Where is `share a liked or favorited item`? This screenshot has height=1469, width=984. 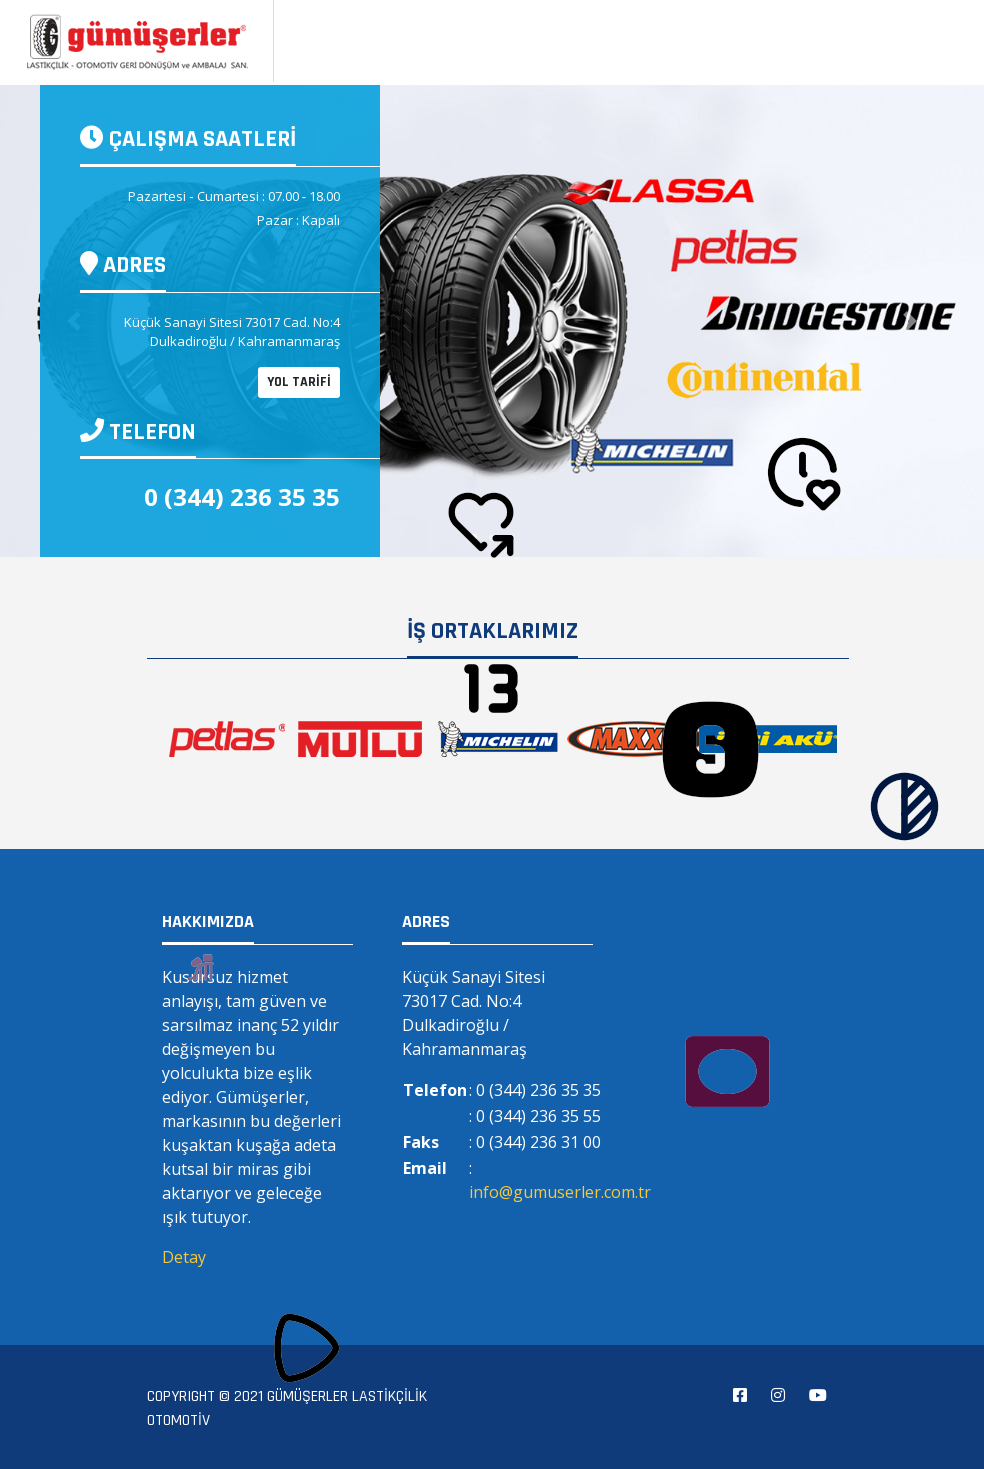
share a liked or favorited item is located at coordinates (481, 522).